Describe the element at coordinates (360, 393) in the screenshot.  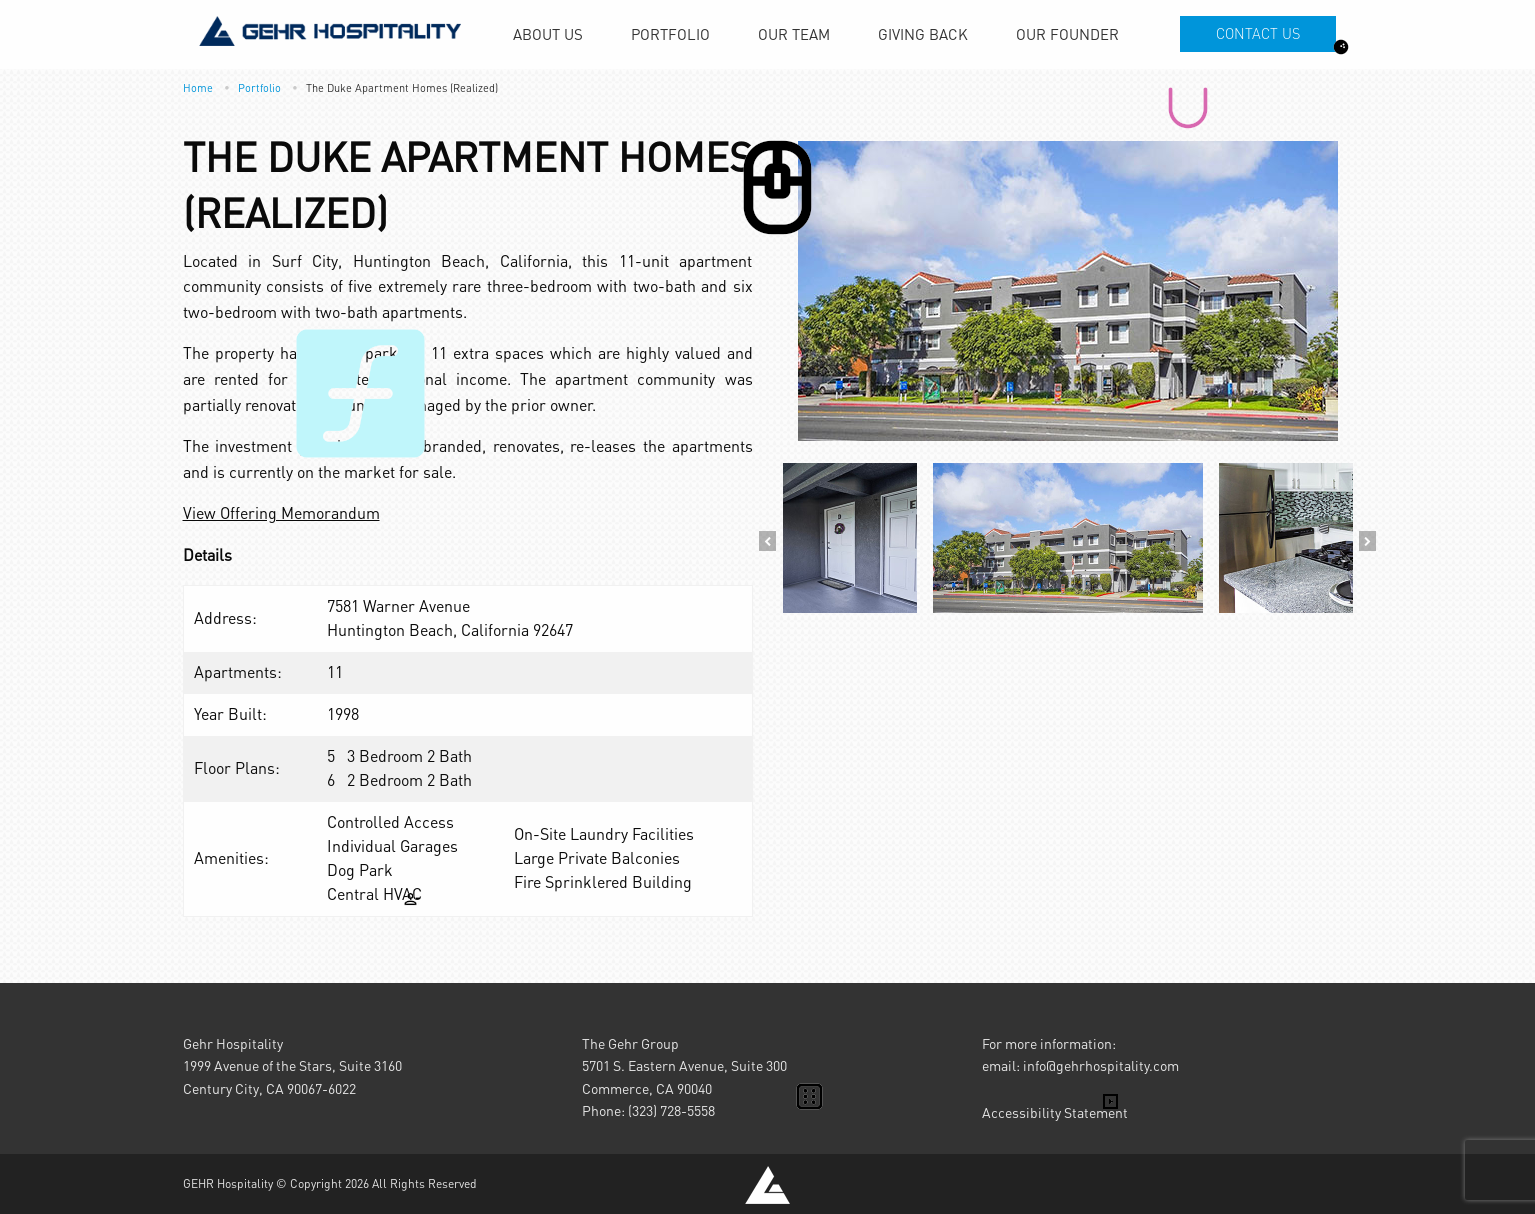
I see `access or create a function in code editor` at that location.